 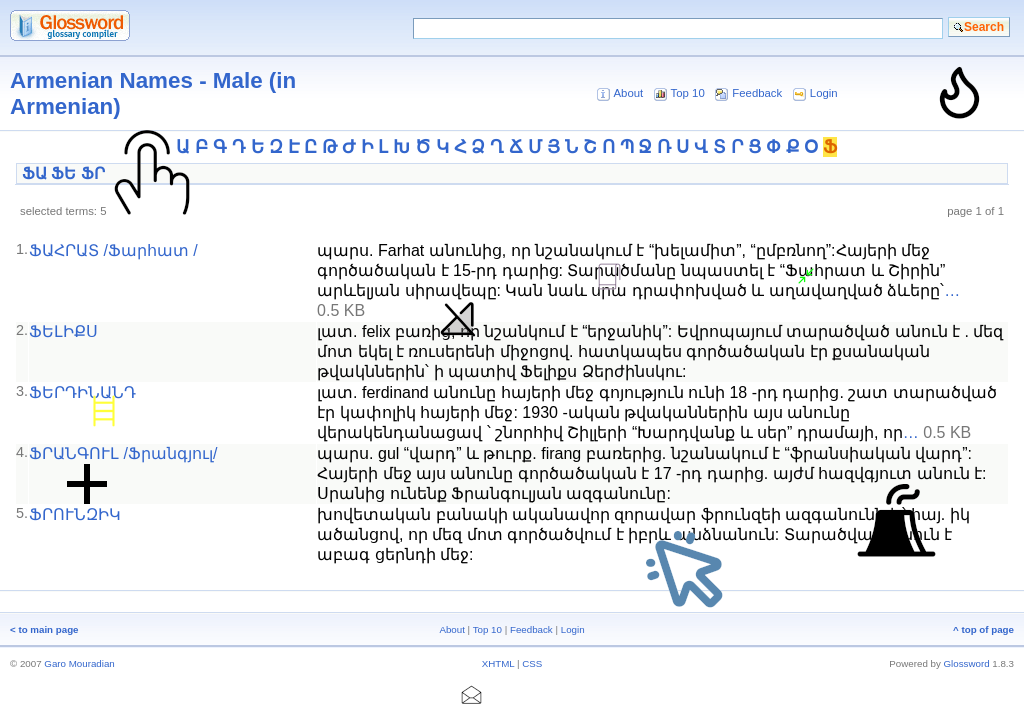 I want to click on access step-by-step instructions or tutorials, so click(x=104, y=411).